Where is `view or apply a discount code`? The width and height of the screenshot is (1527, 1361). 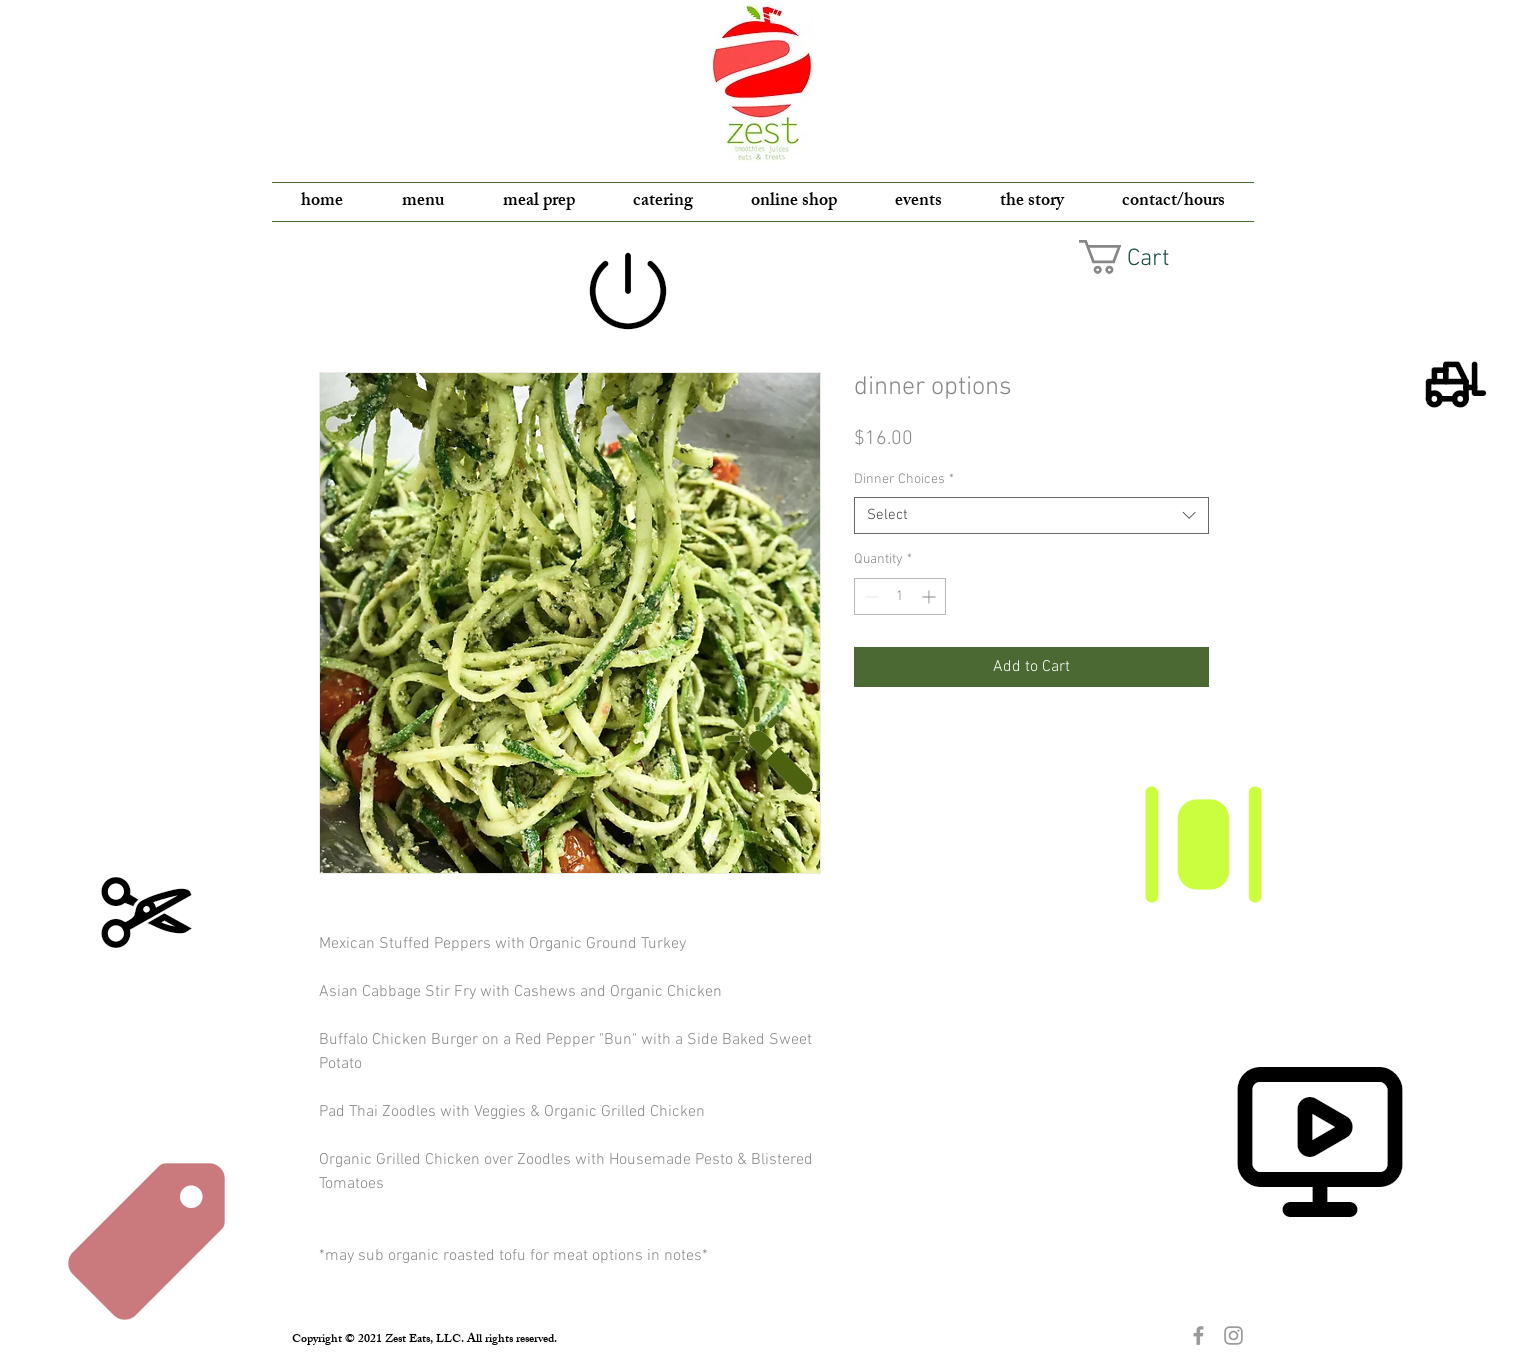
view or apply a discount code is located at coordinates (146, 1241).